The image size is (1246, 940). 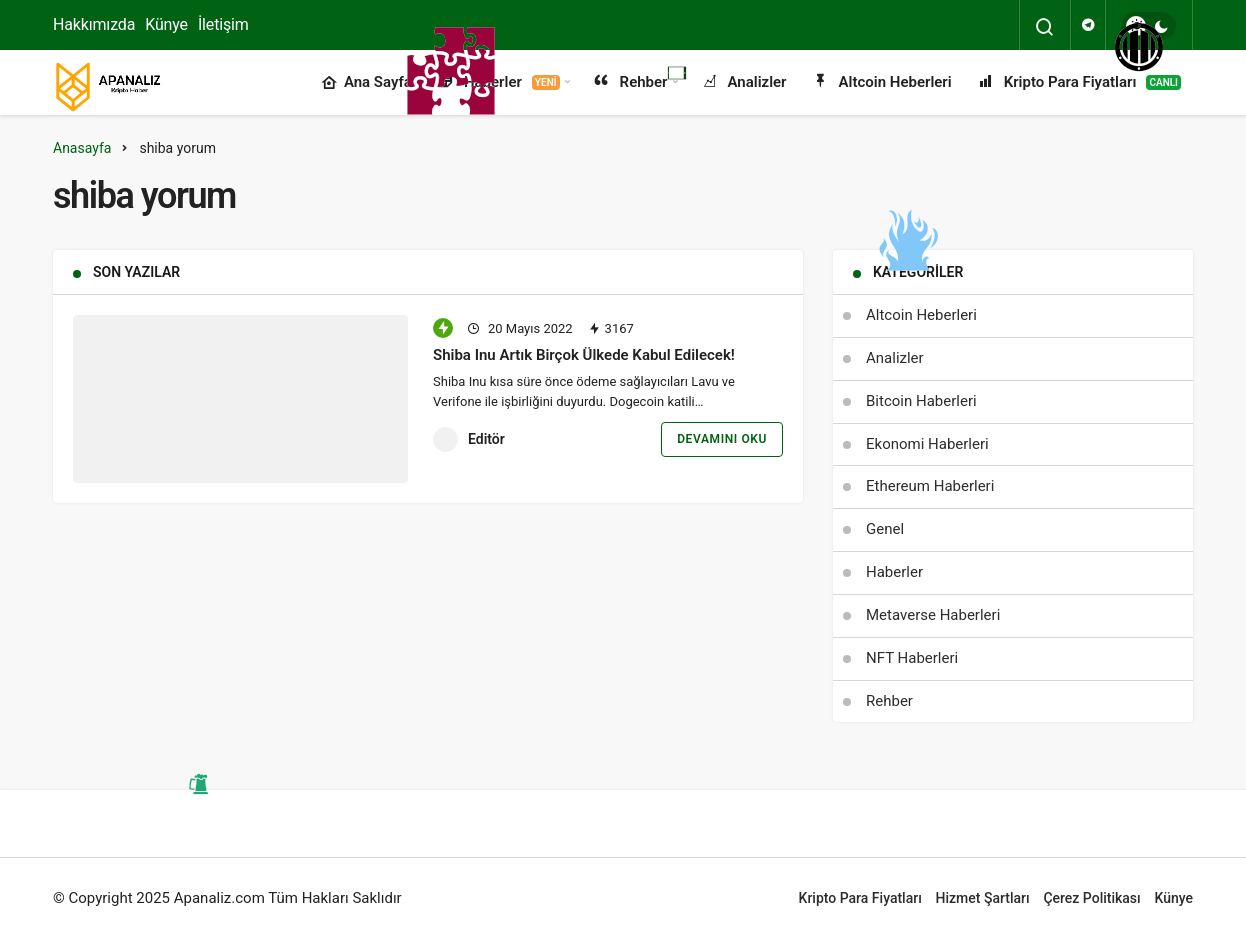 What do you see at coordinates (1139, 47) in the screenshot?
I see `access defense or protection settings` at bounding box center [1139, 47].